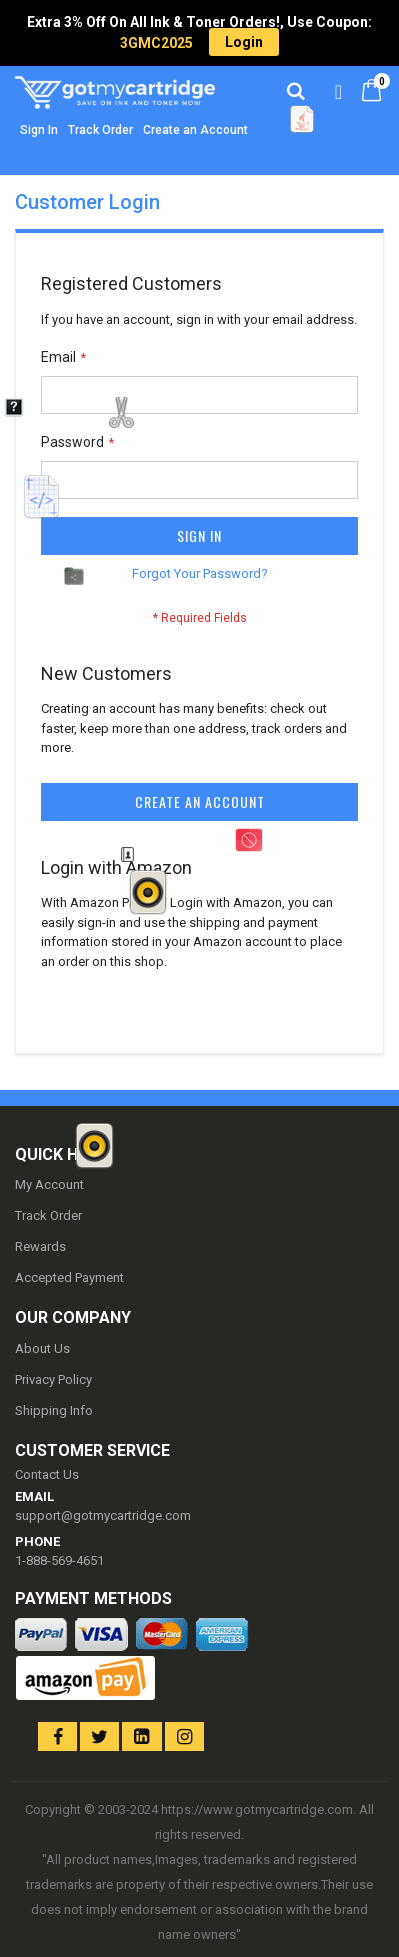  I want to click on twig template file type indicator, so click(41, 496).